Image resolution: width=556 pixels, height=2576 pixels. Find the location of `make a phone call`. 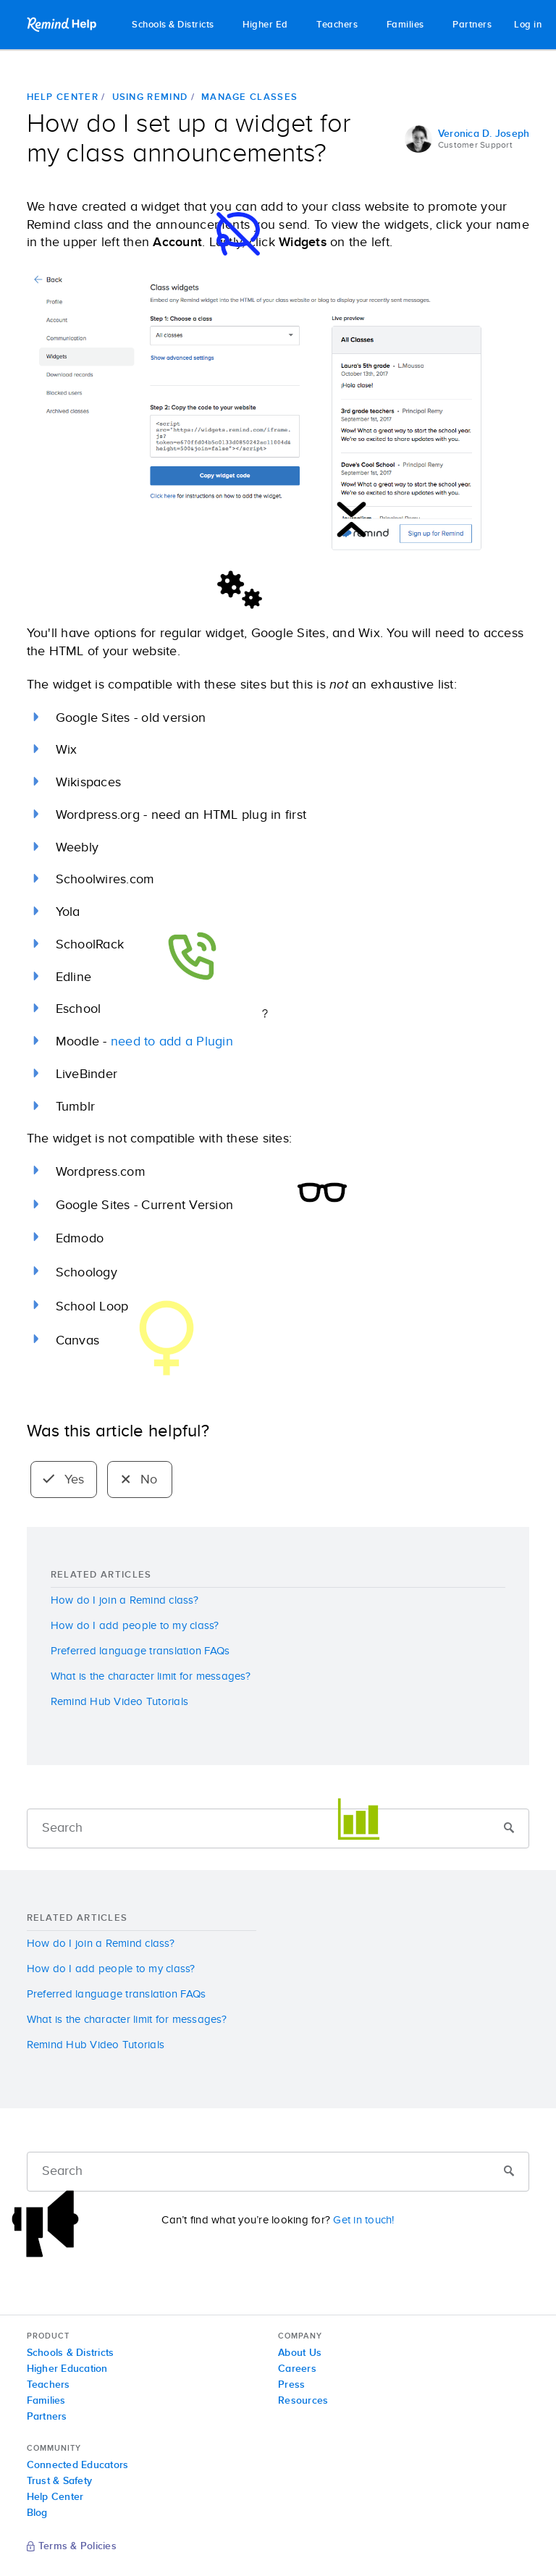

make a phone call is located at coordinates (192, 956).